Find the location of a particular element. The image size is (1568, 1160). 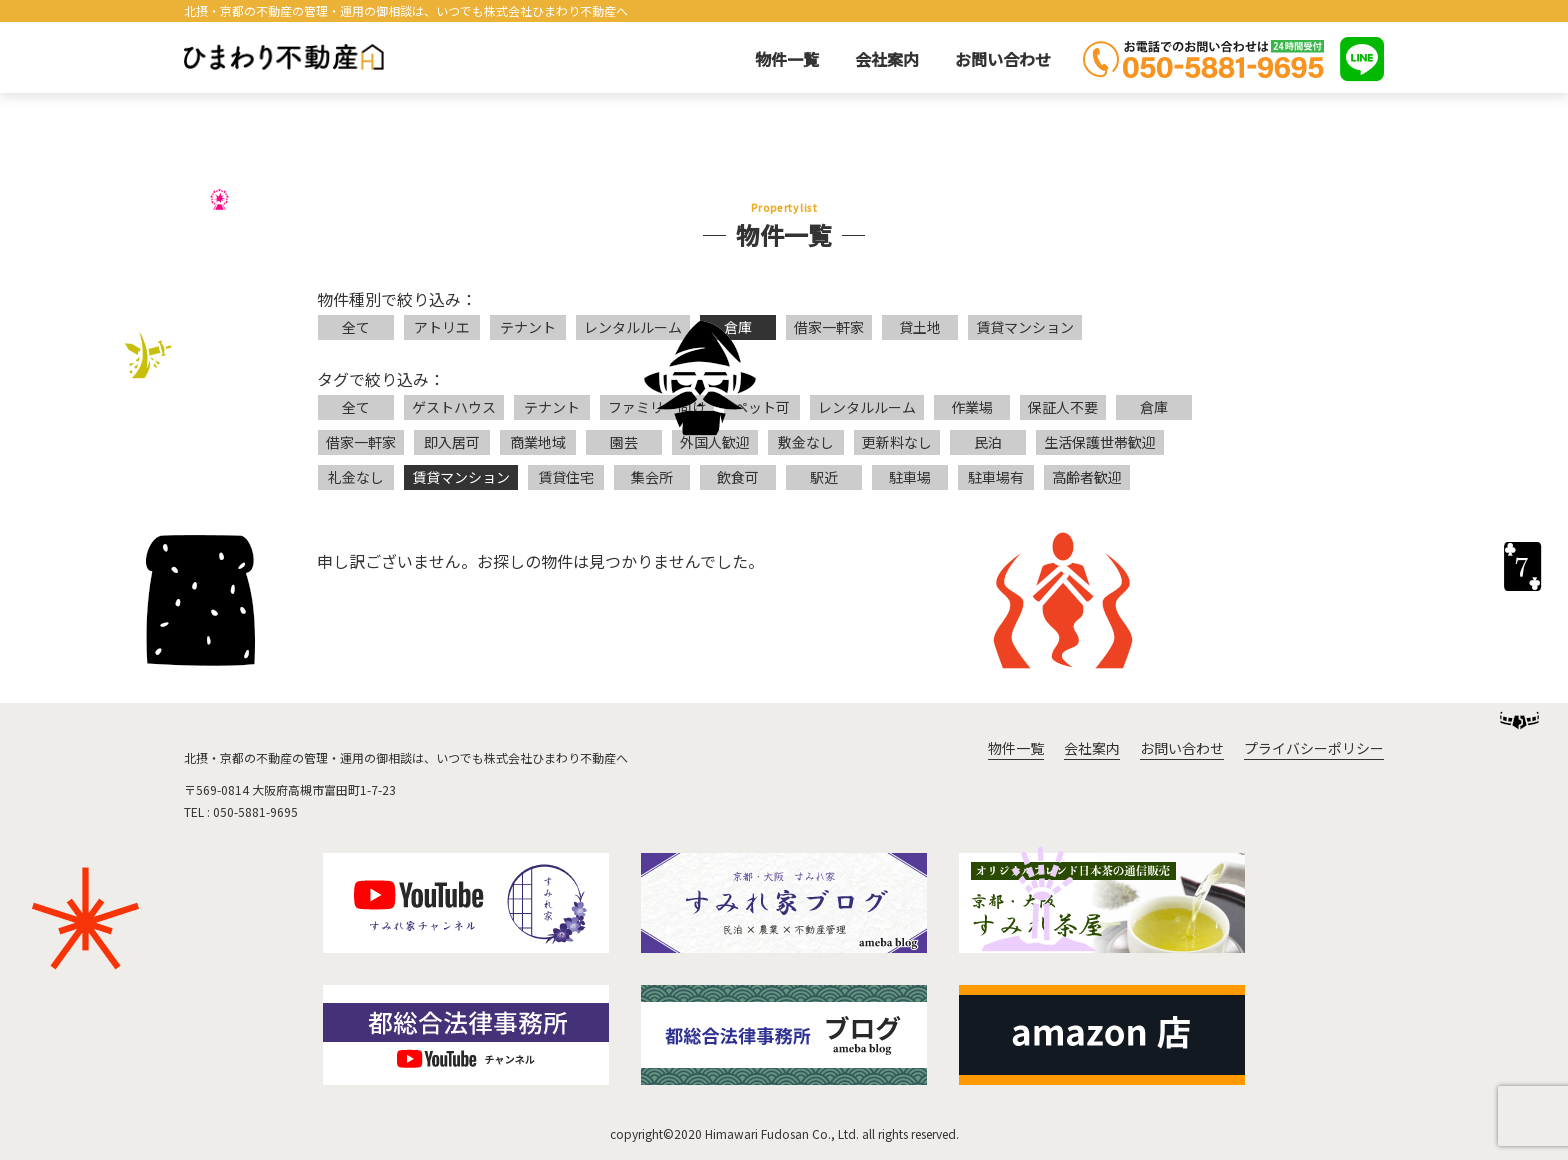

access the stargate or portal feature is located at coordinates (219, 199).